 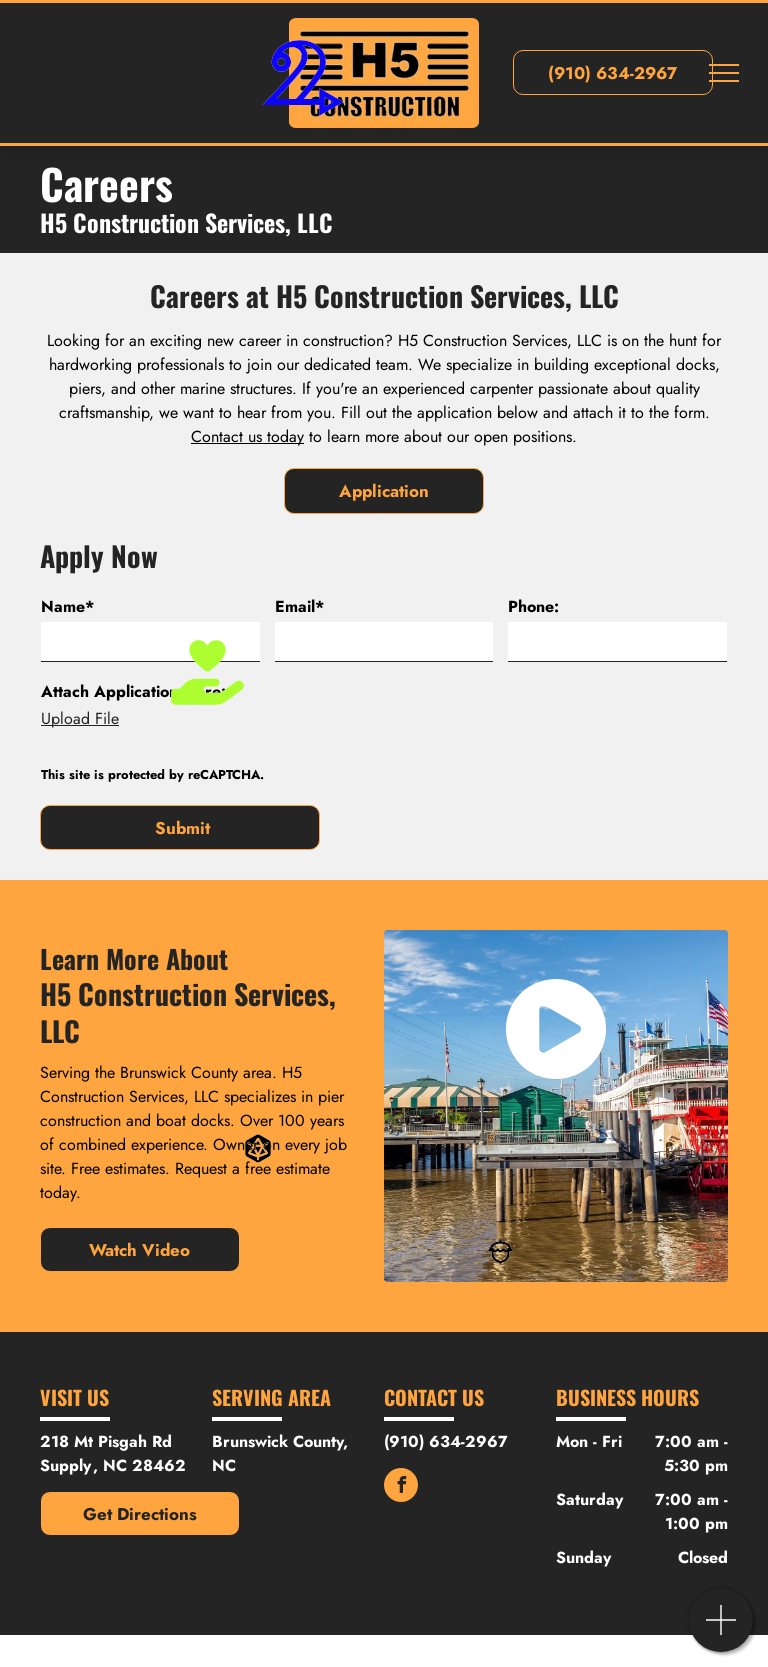 I want to click on draft2digital publishing platform logo, so click(x=303, y=78).